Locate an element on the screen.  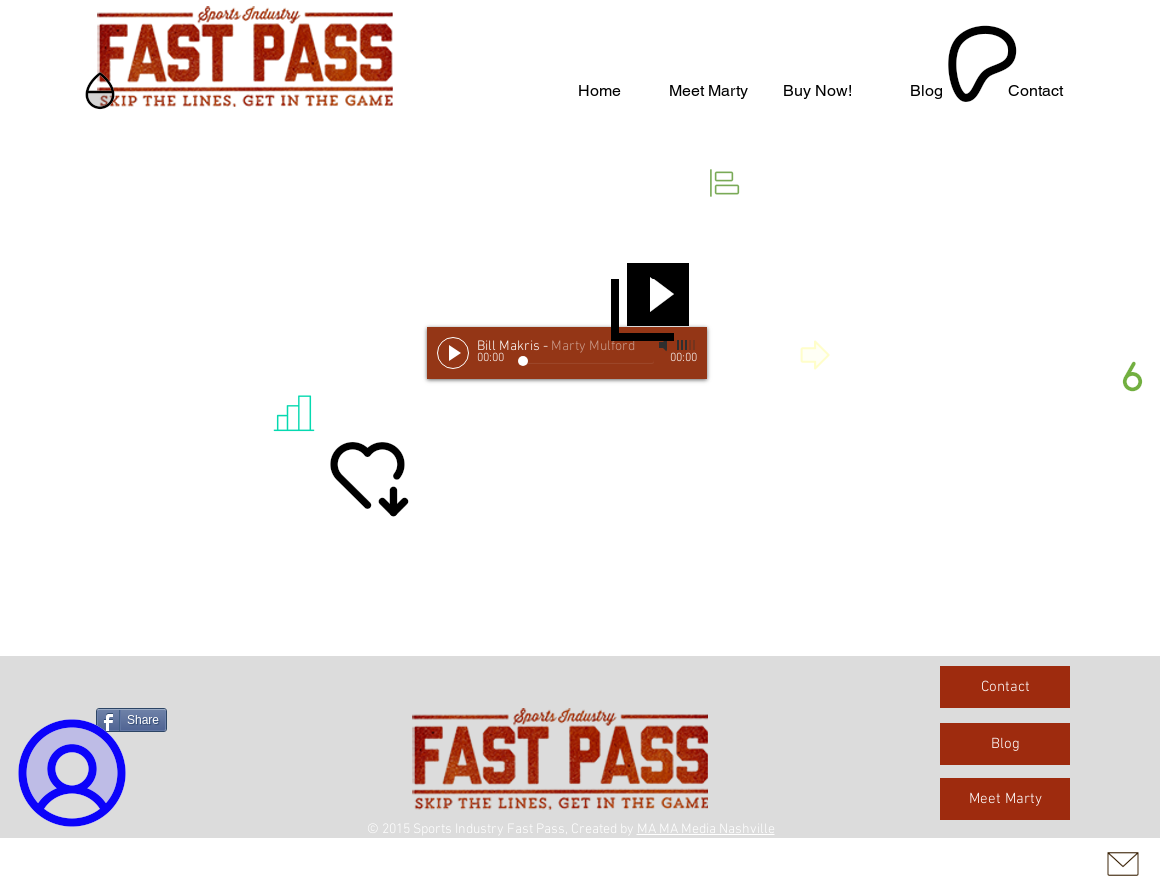
align text to the left margin is located at coordinates (724, 183).